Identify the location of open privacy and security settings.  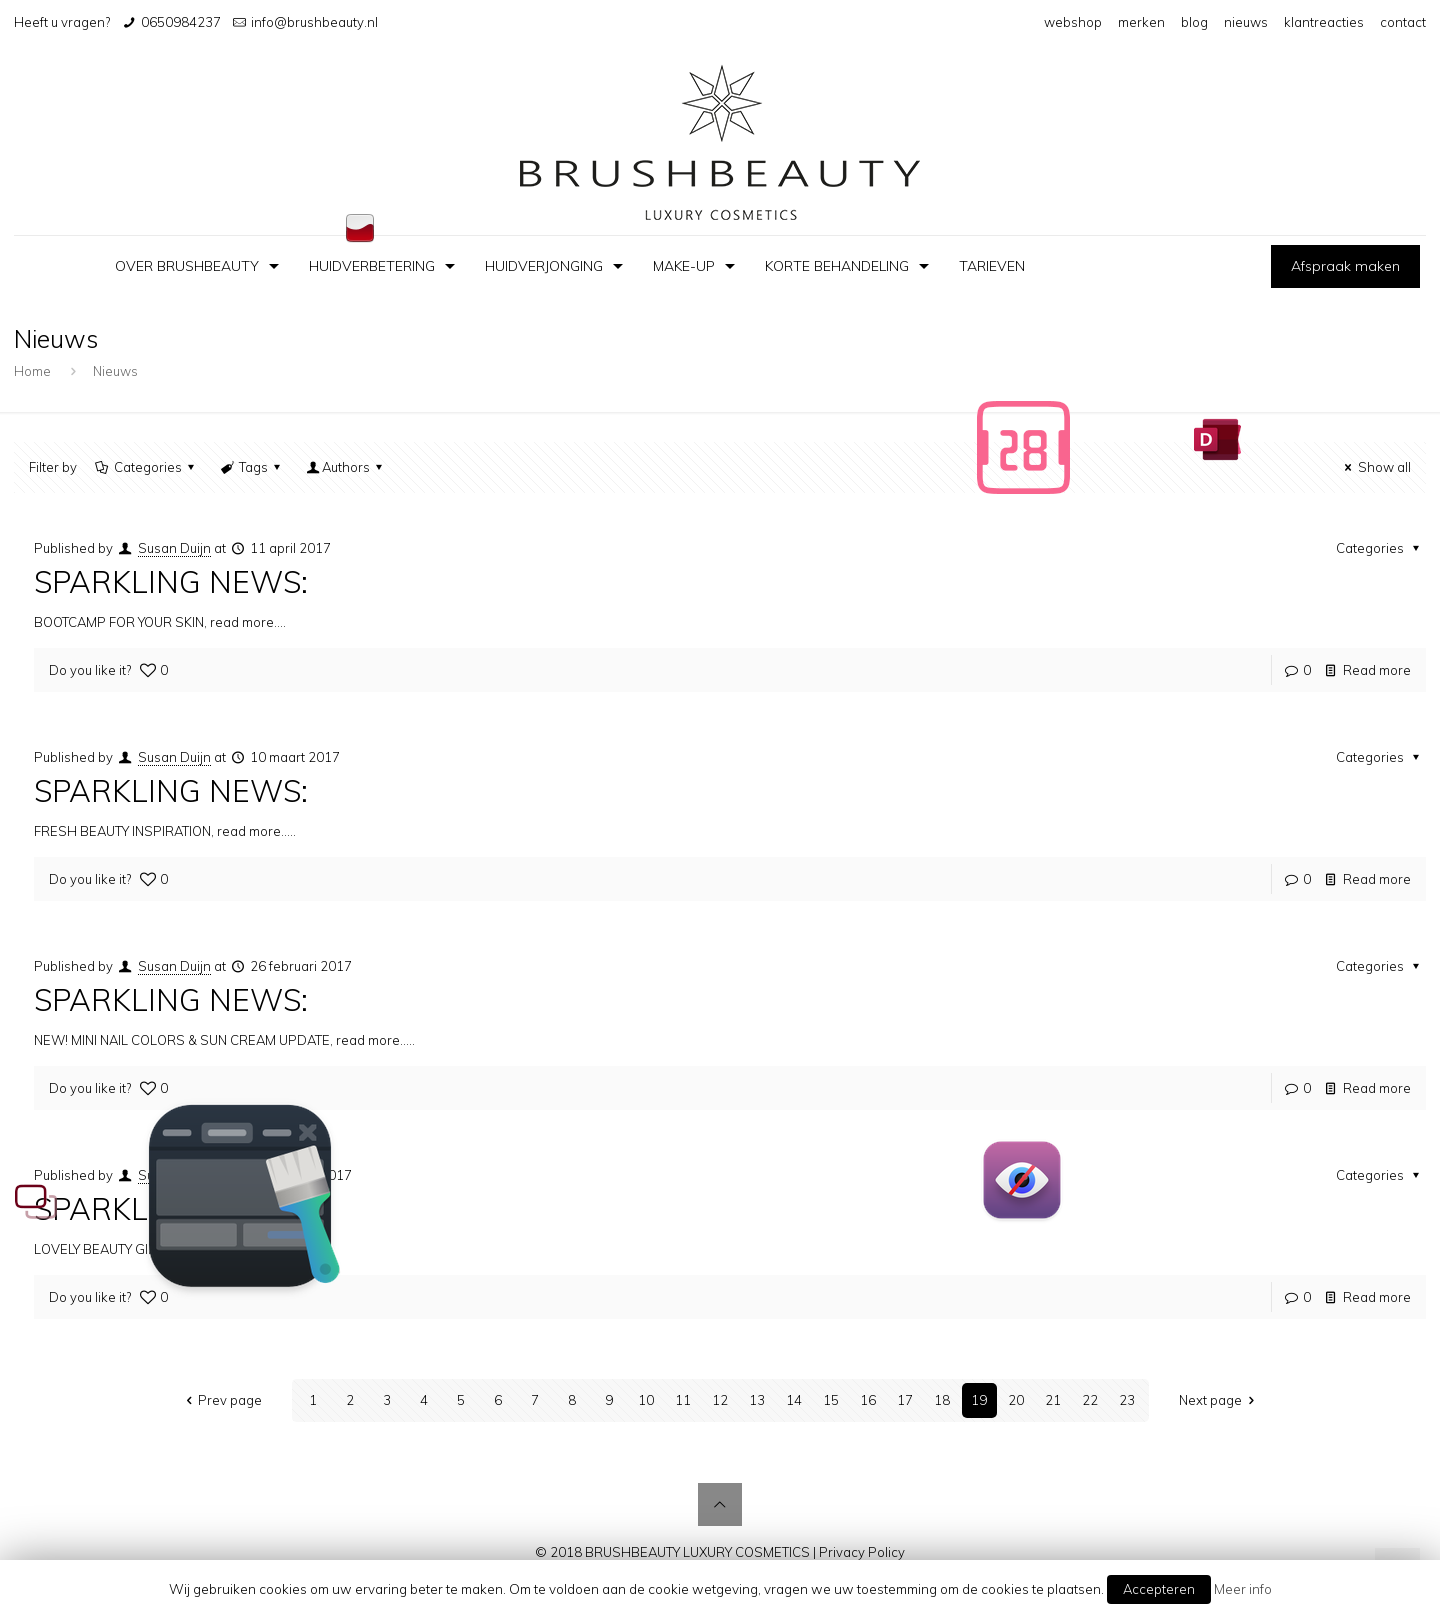
(1022, 1180).